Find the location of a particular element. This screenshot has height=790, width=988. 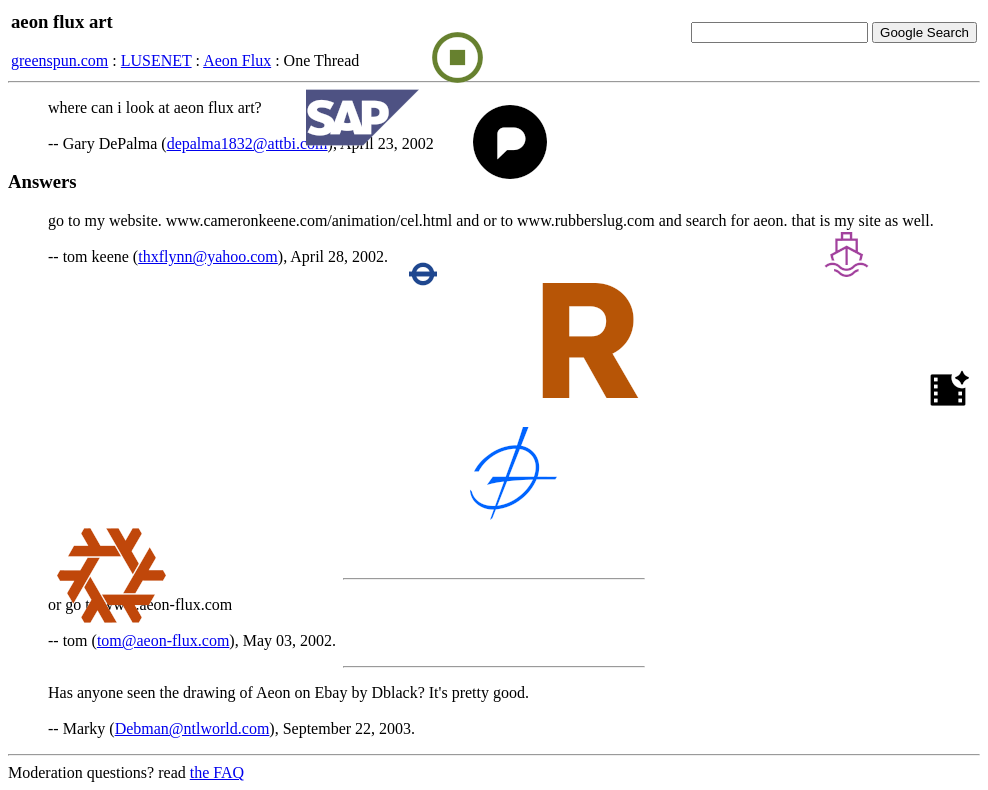

resend email service logo is located at coordinates (590, 340).